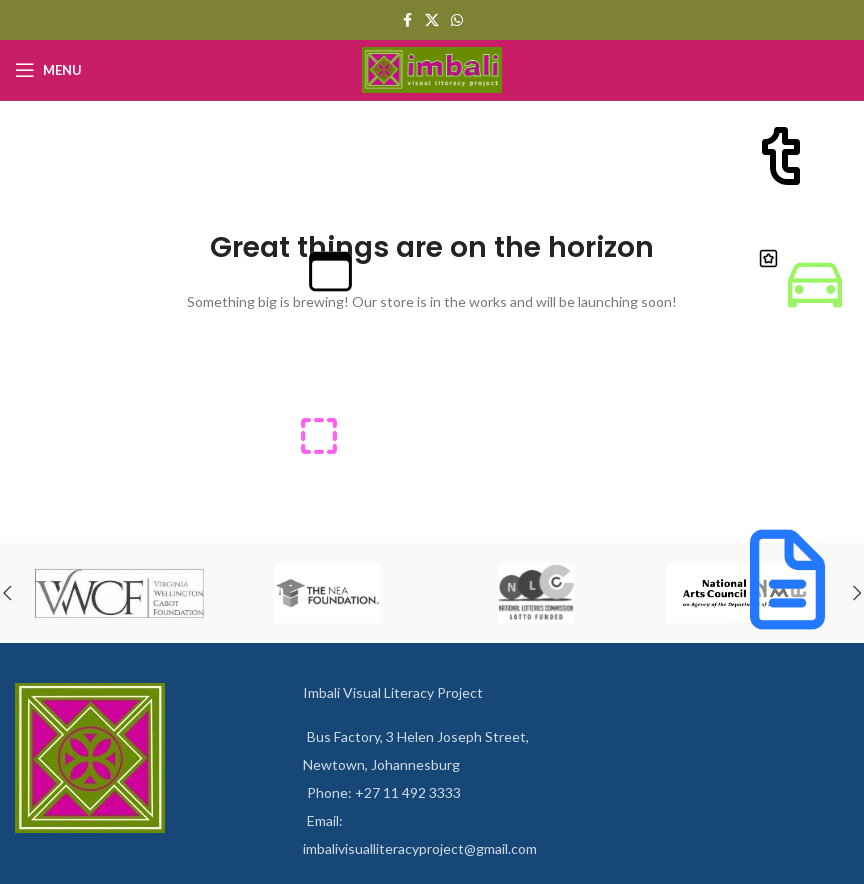 The height and width of the screenshot is (884, 864). What do you see at coordinates (781, 156) in the screenshot?
I see `open tumblr app` at bounding box center [781, 156].